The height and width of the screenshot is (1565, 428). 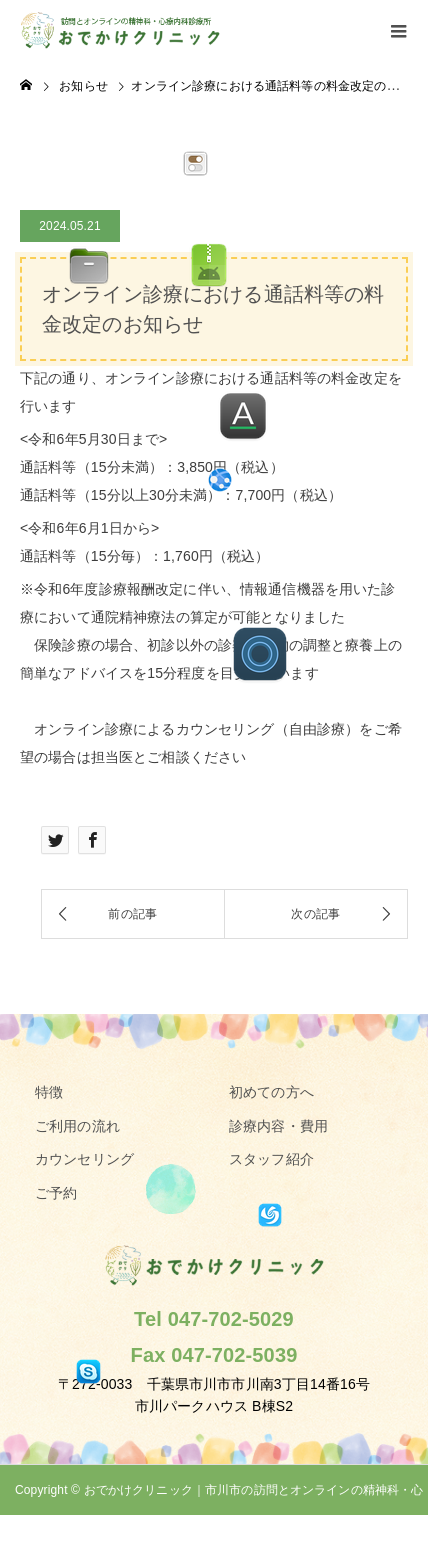 What do you see at coordinates (260, 654) in the screenshot?
I see `launch armagetron game` at bounding box center [260, 654].